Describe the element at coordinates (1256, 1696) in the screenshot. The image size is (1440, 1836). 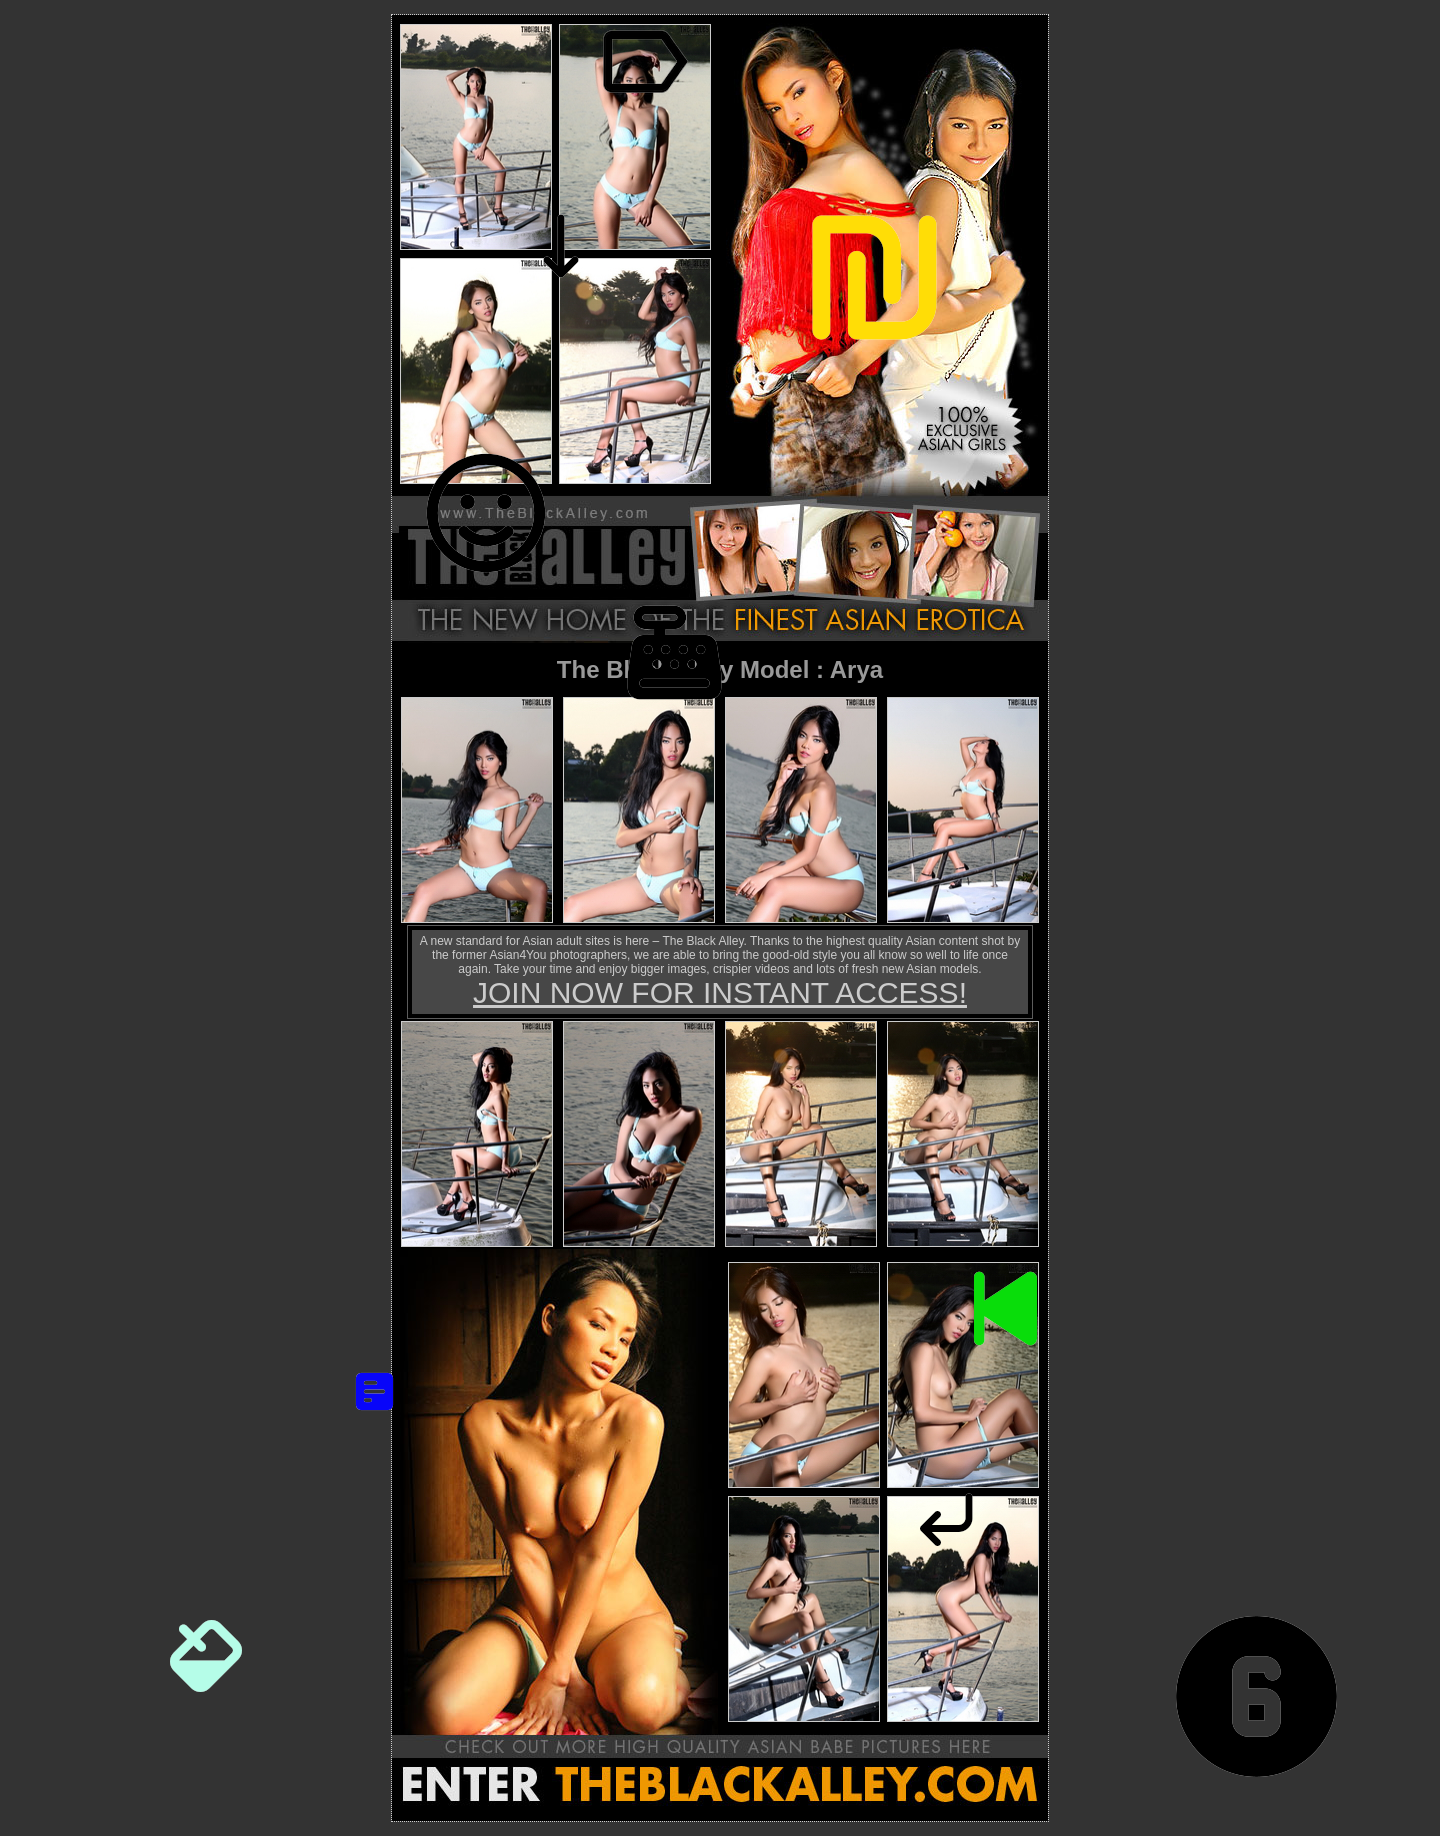
I see `indicates step 6 in a numbered process` at that location.